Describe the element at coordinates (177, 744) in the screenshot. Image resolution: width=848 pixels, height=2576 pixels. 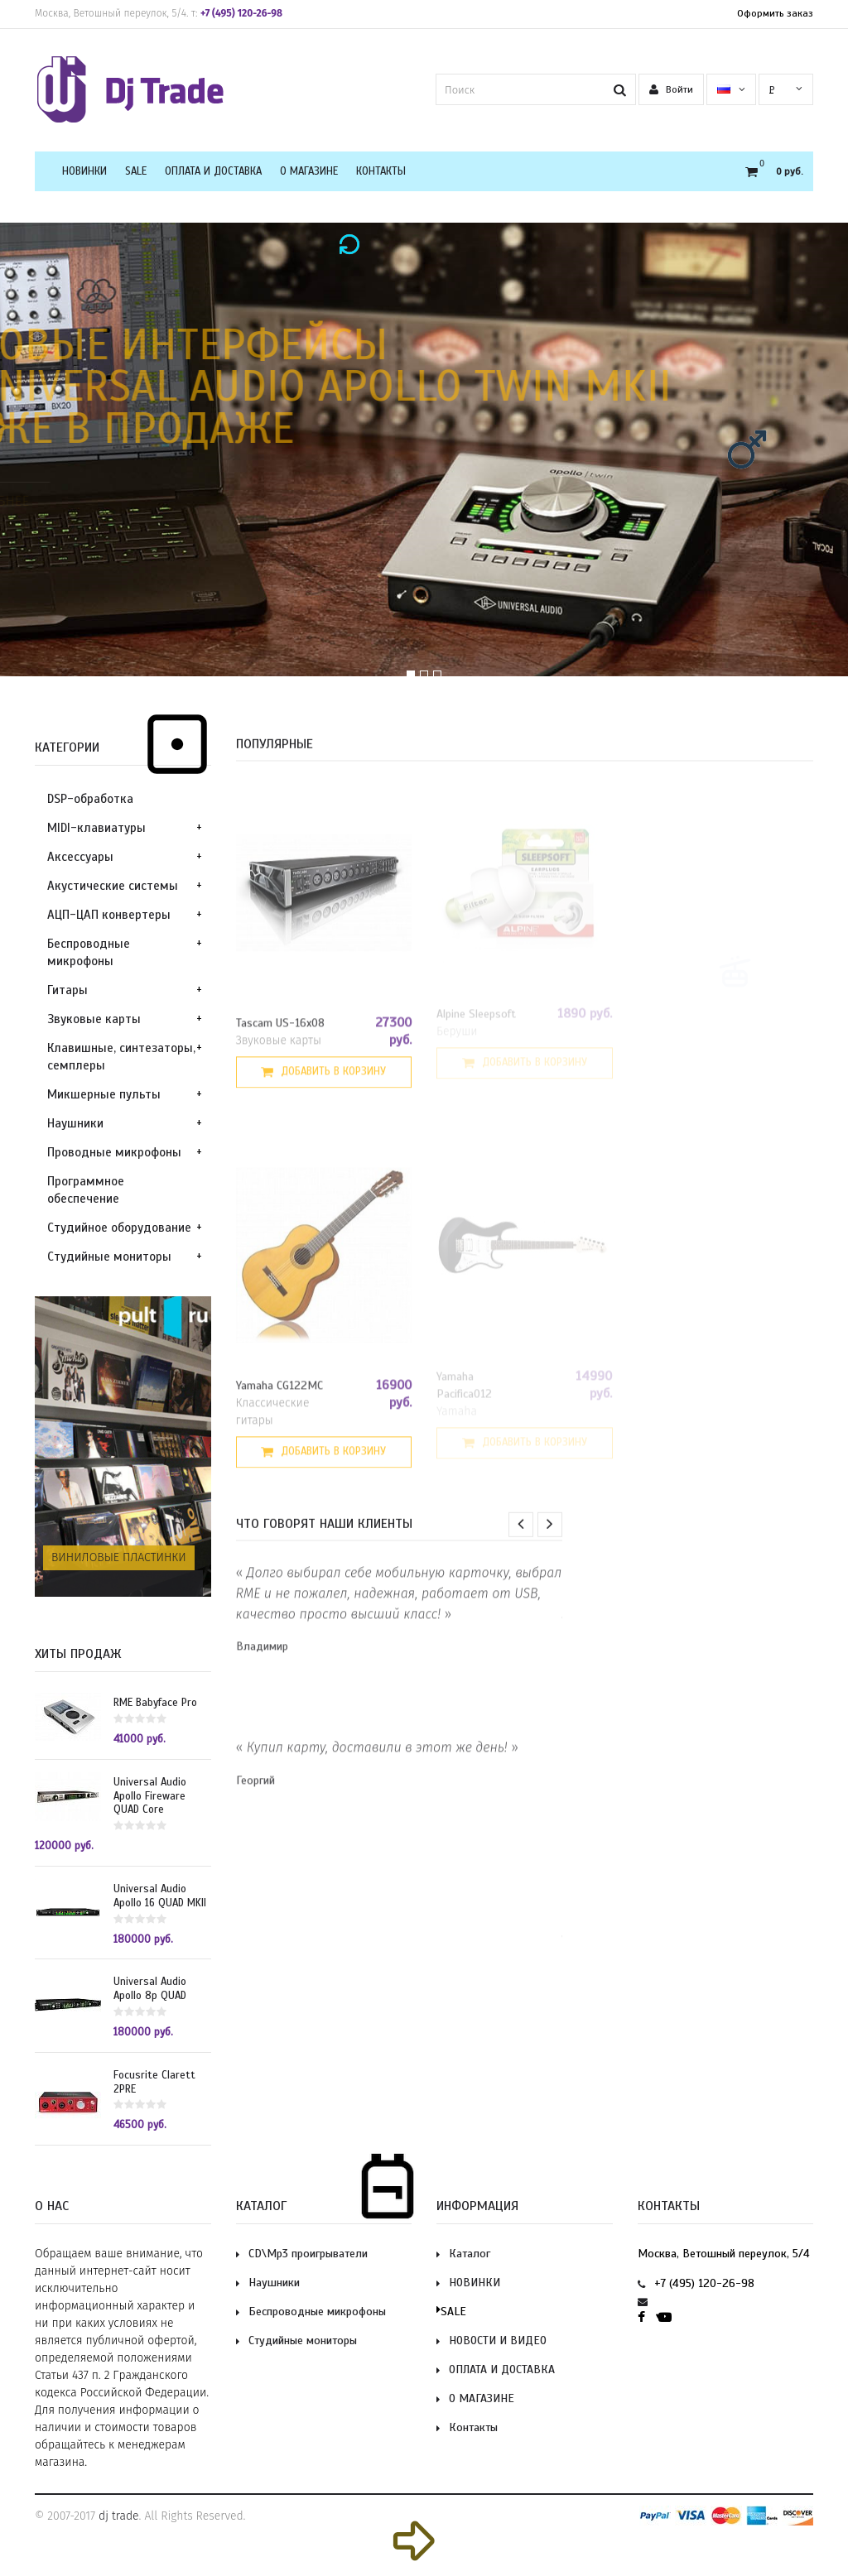
I see `indicates a selected or active state` at that location.